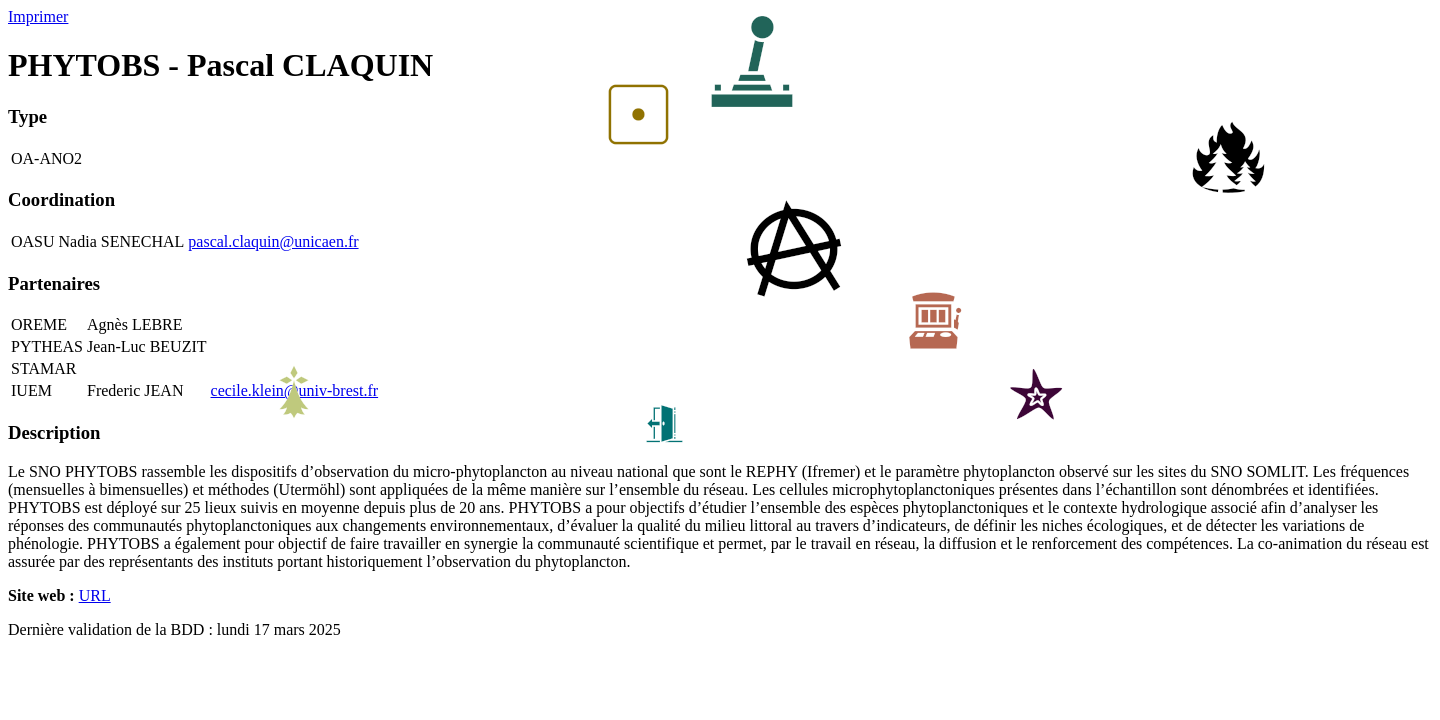 The image size is (1440, 720). What do you see at coordinates (933, 320) in the screenshot?
I see `open slot machine game` at bounding box center [933, 320].